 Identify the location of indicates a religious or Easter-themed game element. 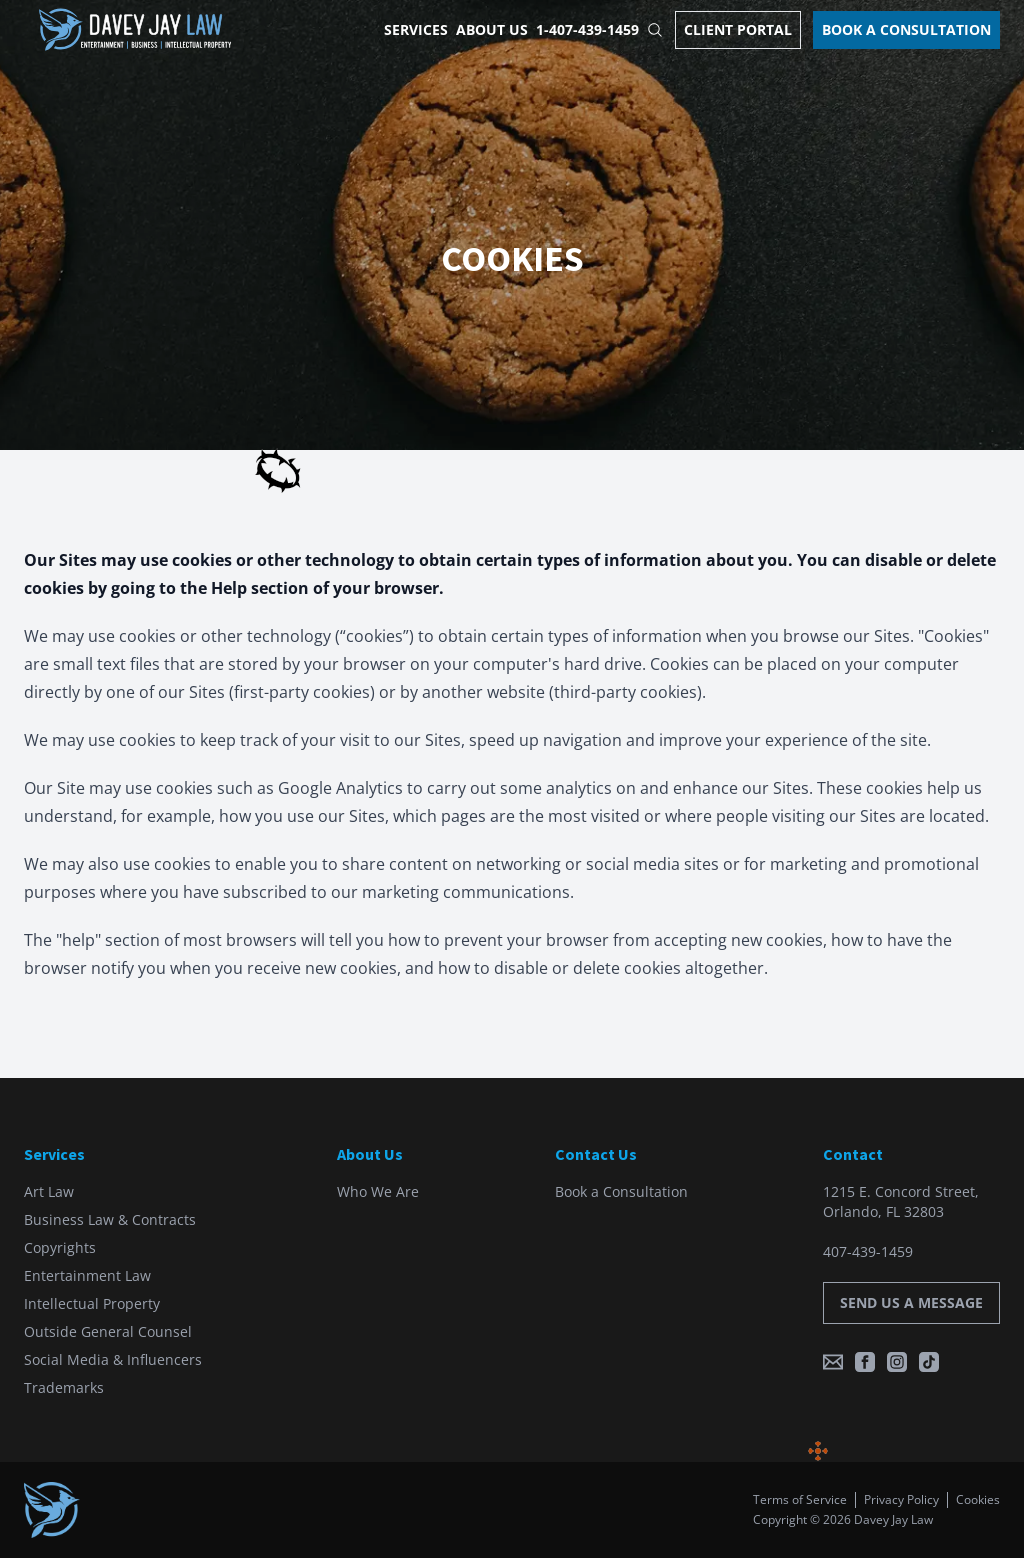
(277, 470).